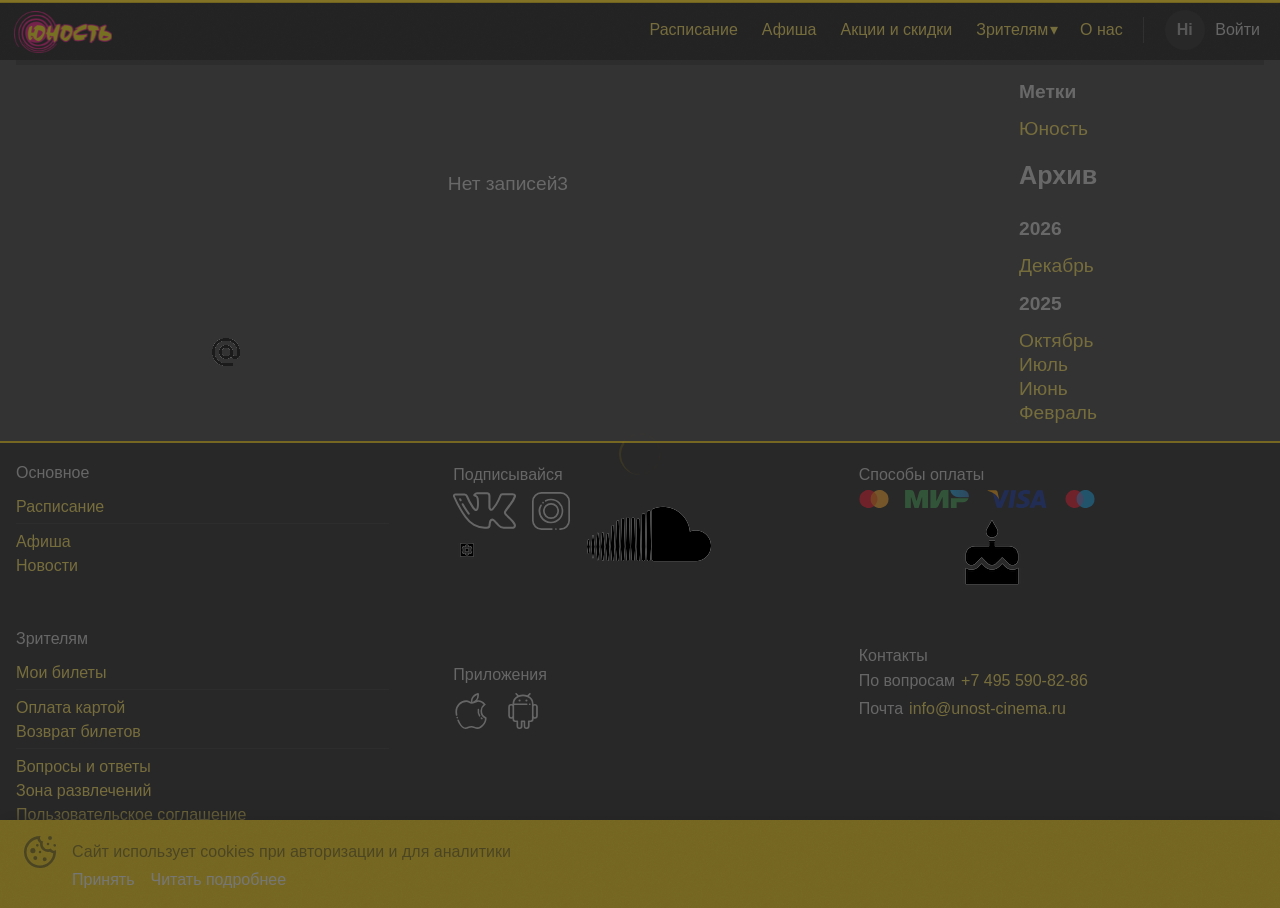 The image size is (1280, 908). Describe the element at coordinates (649, 534) in the screenshot. I see `open SoundCloud app` at that location.